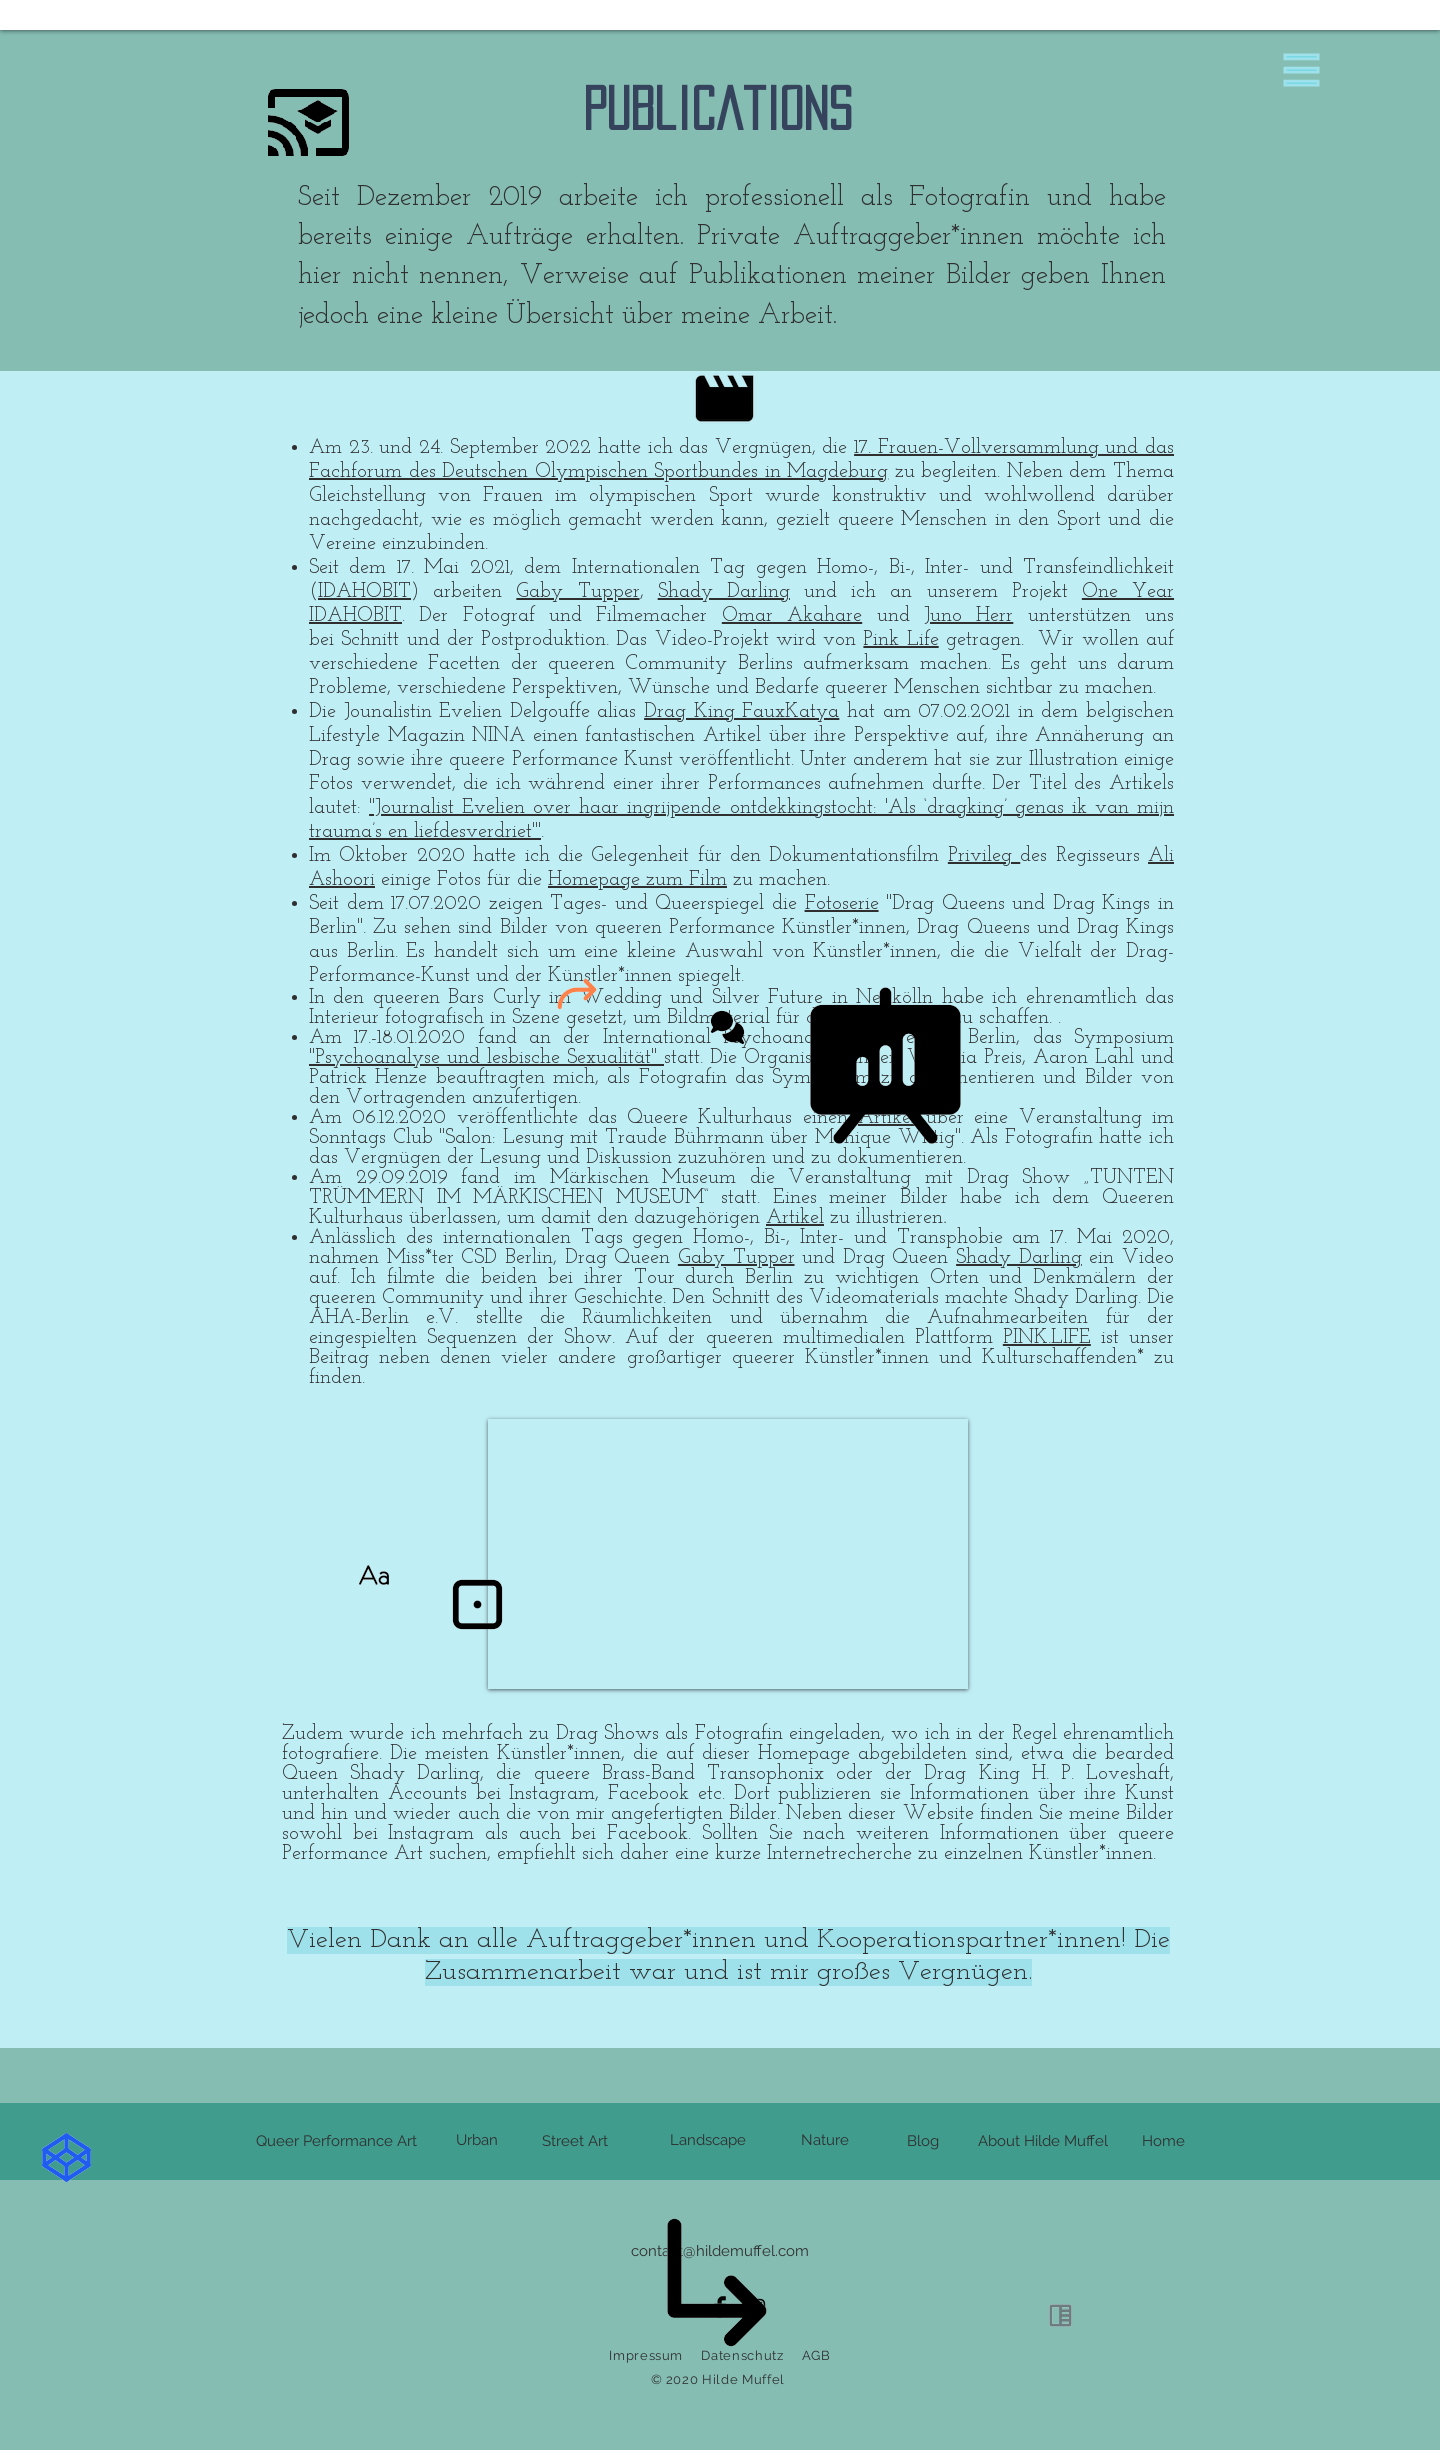 The width and height of the screenshot is (1440, 2450). What do you see at coordinates (577, 994) in the screenshot?
I see `share or forward content` at bounding box center [577, 994].